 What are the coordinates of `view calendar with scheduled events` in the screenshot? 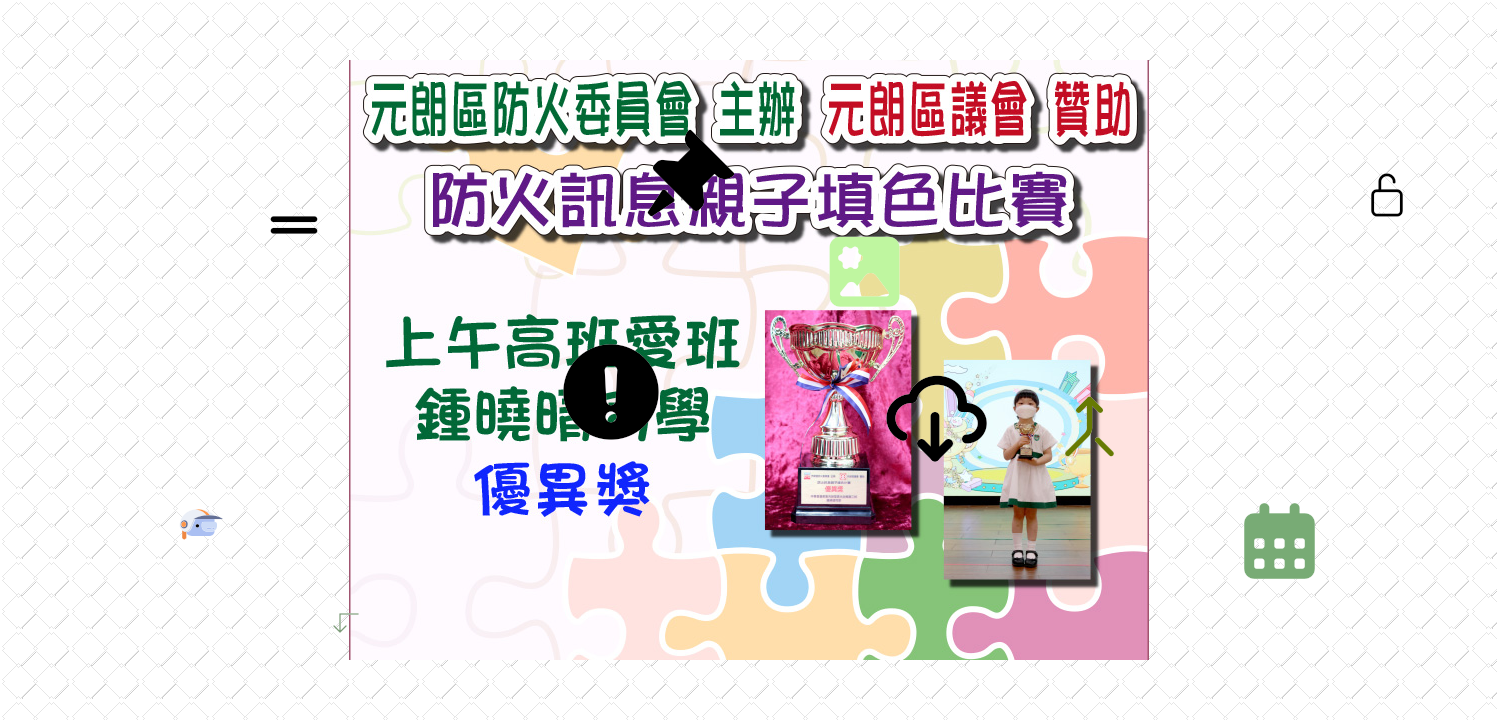 It's located at (1279, 543).